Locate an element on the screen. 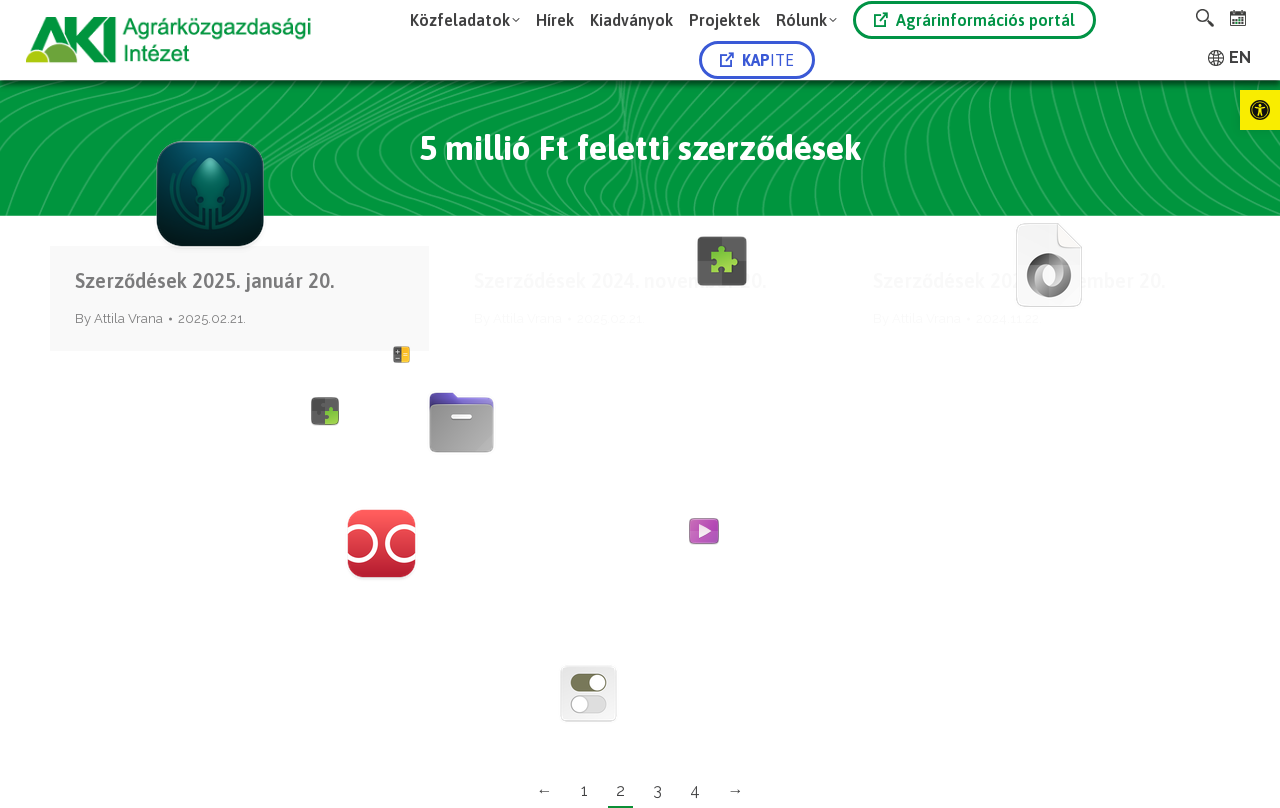 The height and width of the screenshot is (808, 1280). open Double Commander file manager is located at coordinates (381, 543).